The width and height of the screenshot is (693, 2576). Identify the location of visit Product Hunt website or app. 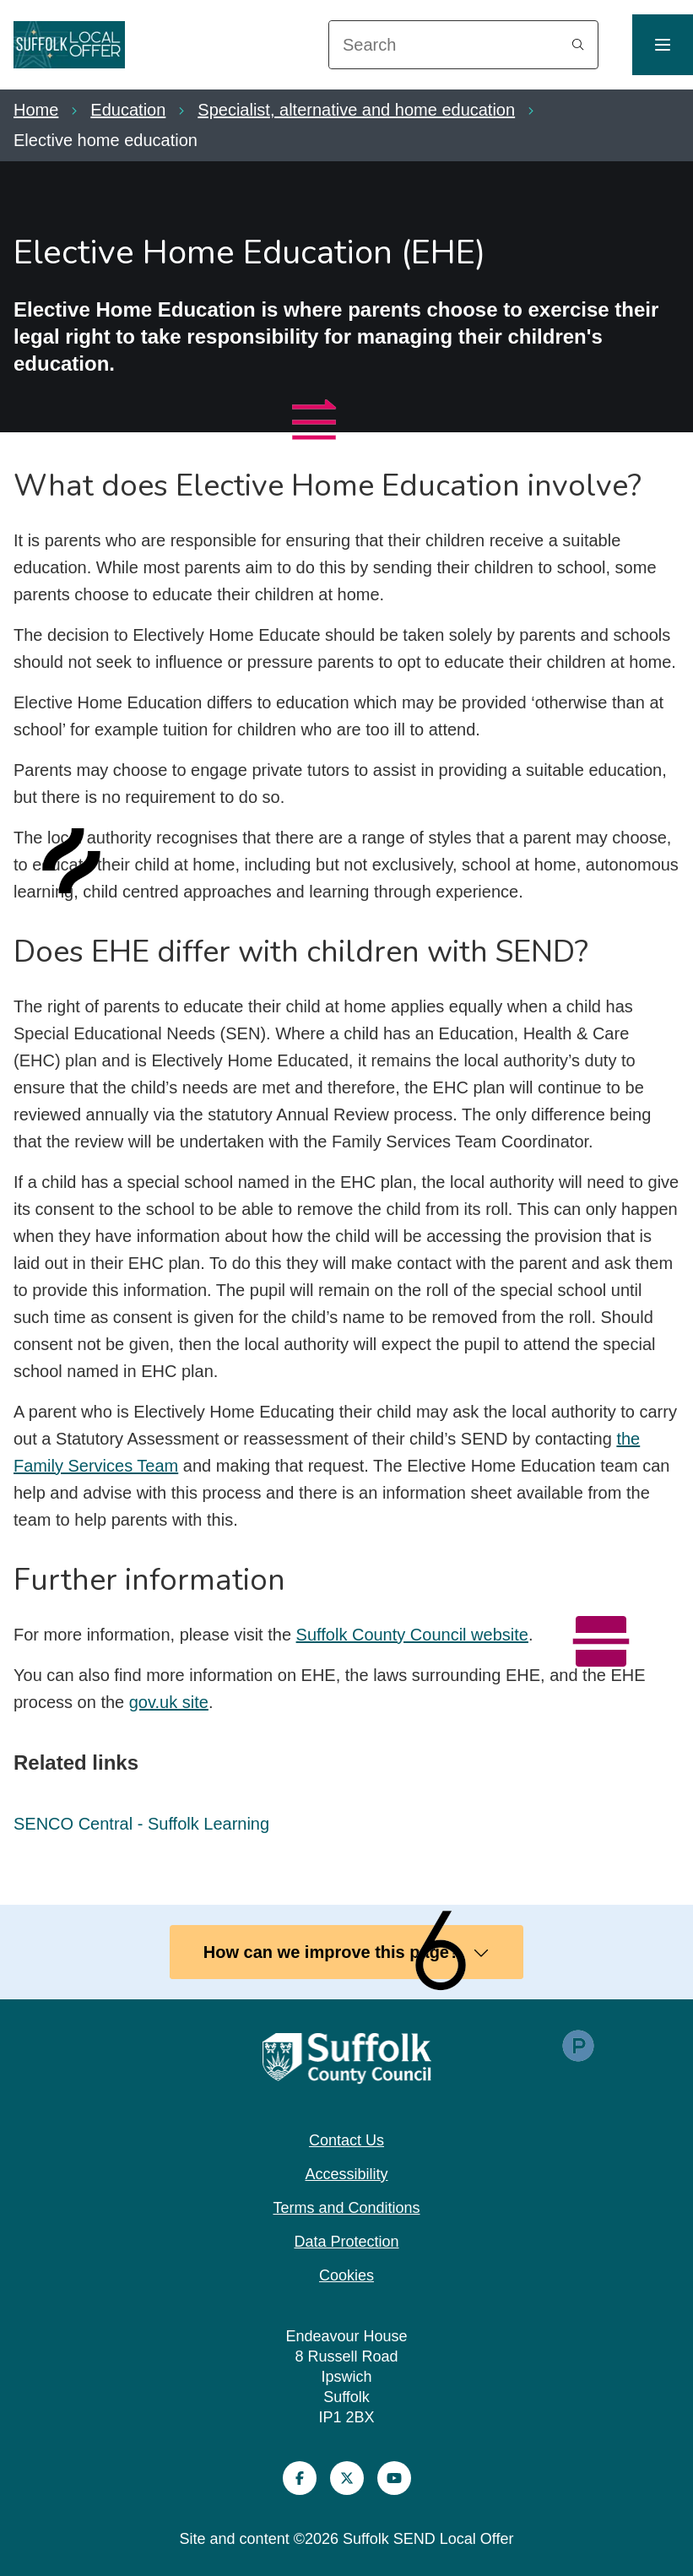
(578, 2046).